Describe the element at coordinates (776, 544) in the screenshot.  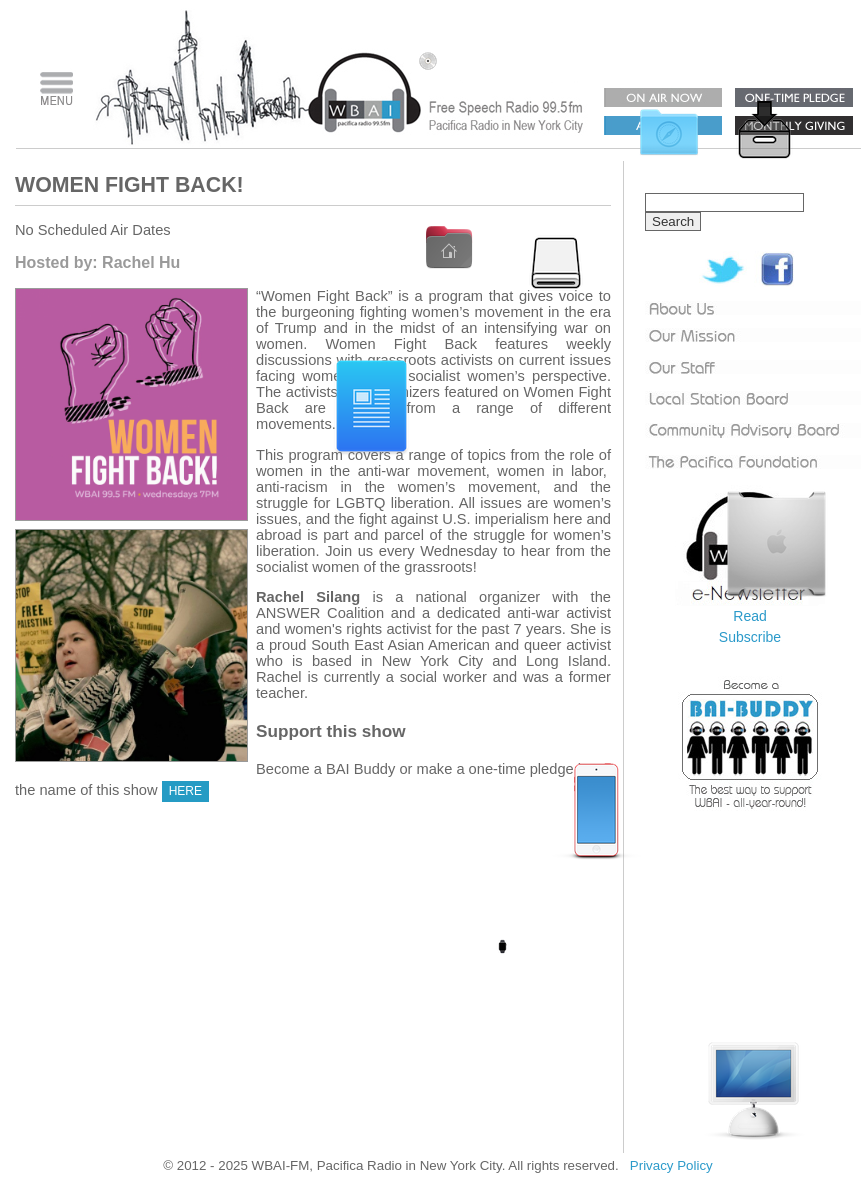
I see `indicates mac pro desktop computer in system settings` at that location.